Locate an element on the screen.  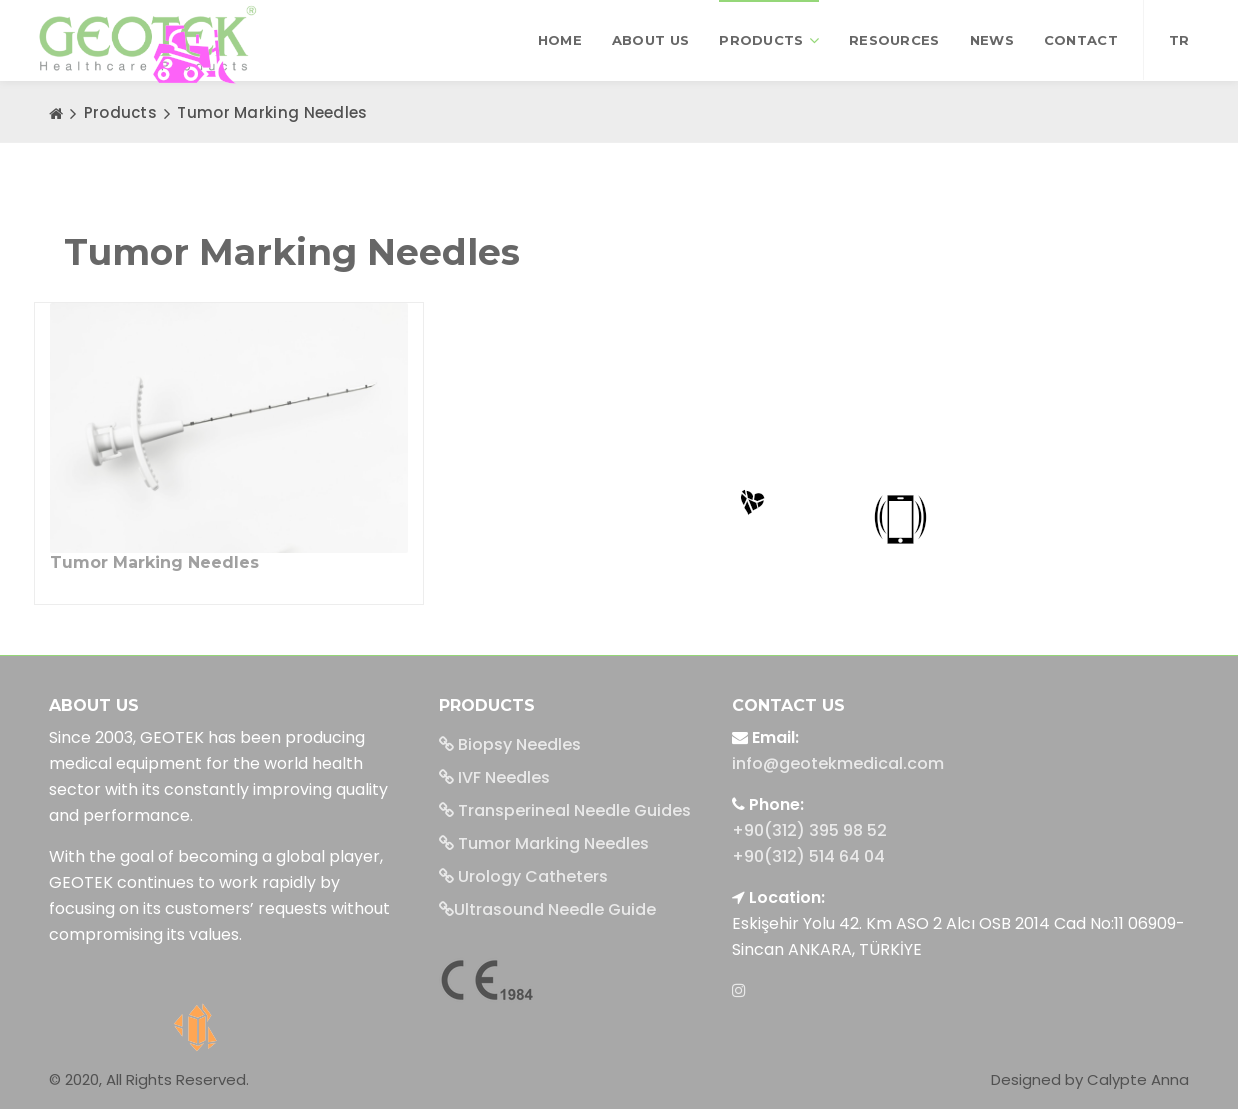
construction or demolition in progress is located at coordinates (194, 54).